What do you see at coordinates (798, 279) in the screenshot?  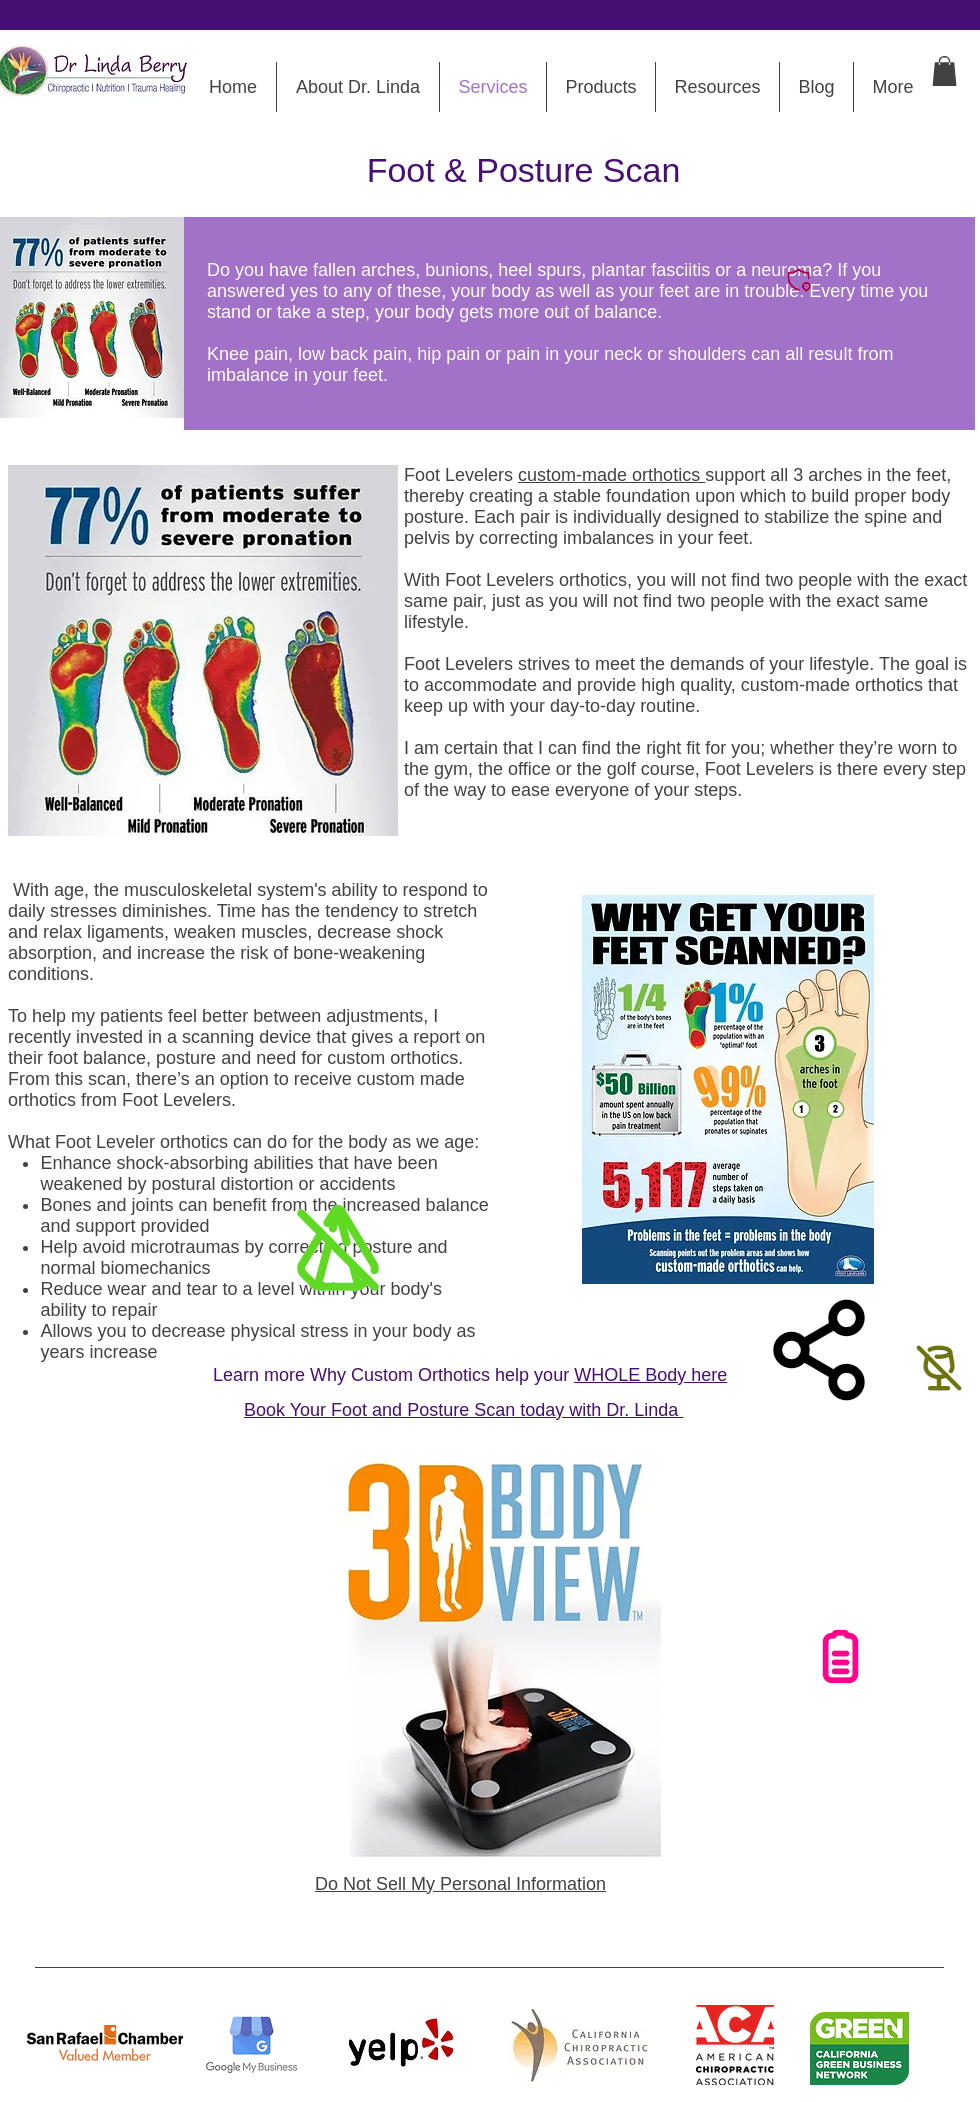 I see `set a secure location or safe zone` at bounding box center [798, 279].